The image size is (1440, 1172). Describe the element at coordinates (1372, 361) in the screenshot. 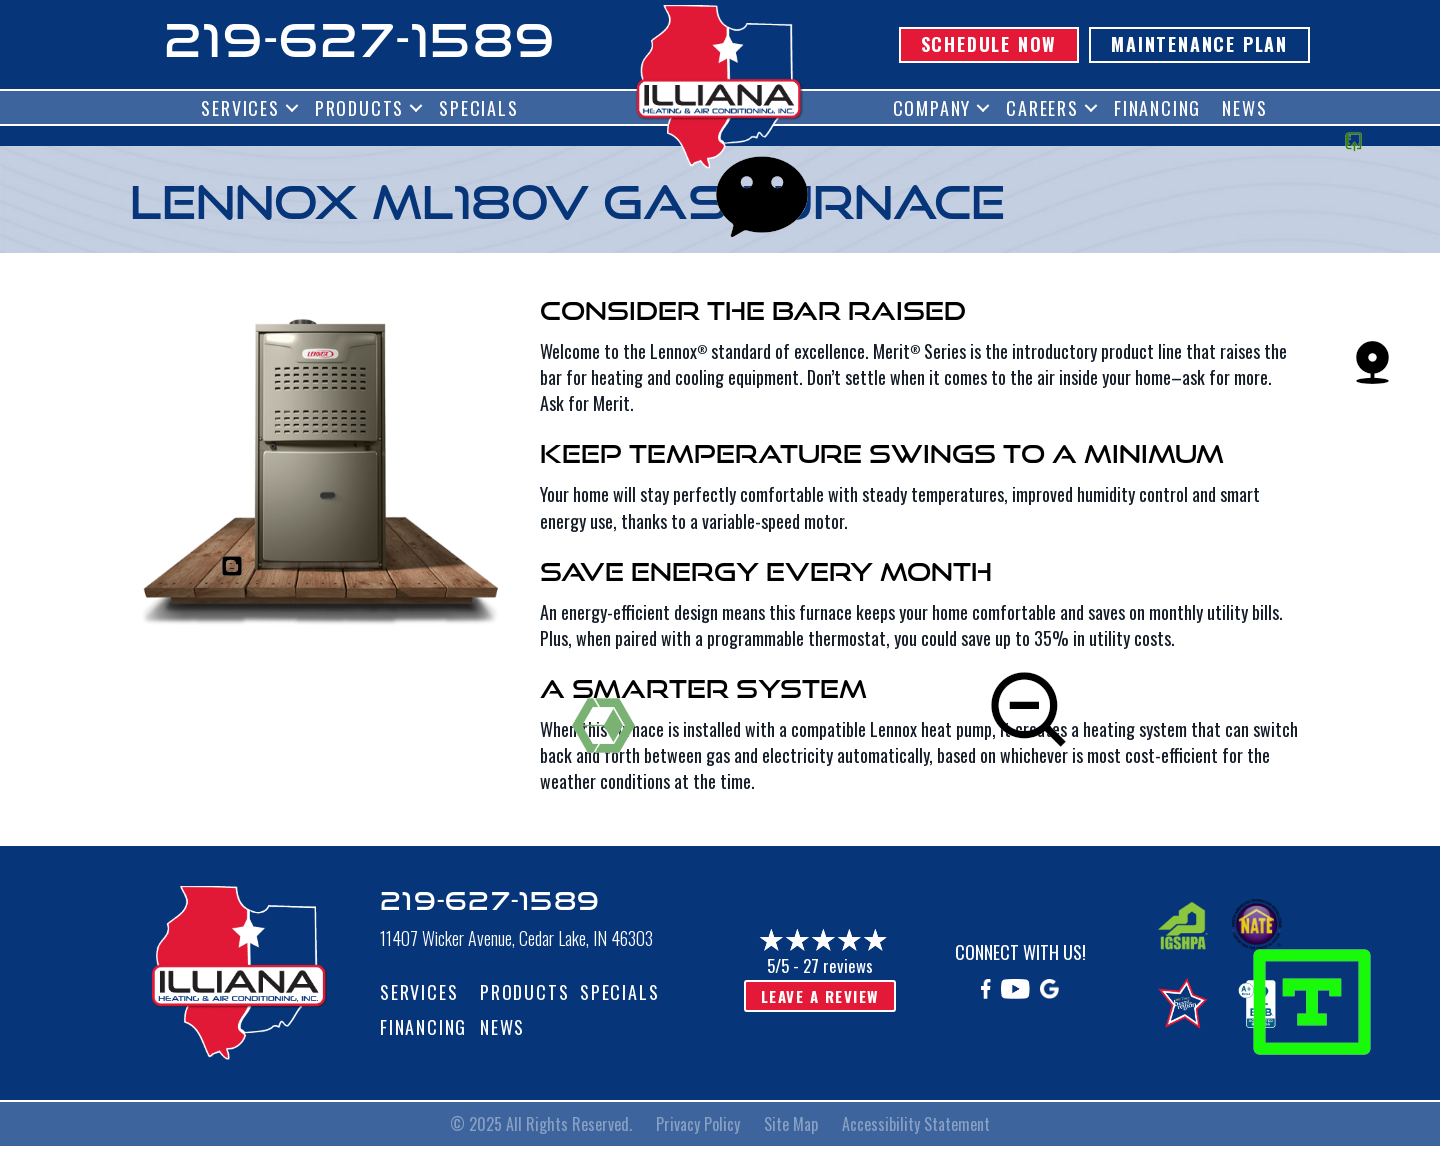

I see `view location with surrounding area range` at that location.